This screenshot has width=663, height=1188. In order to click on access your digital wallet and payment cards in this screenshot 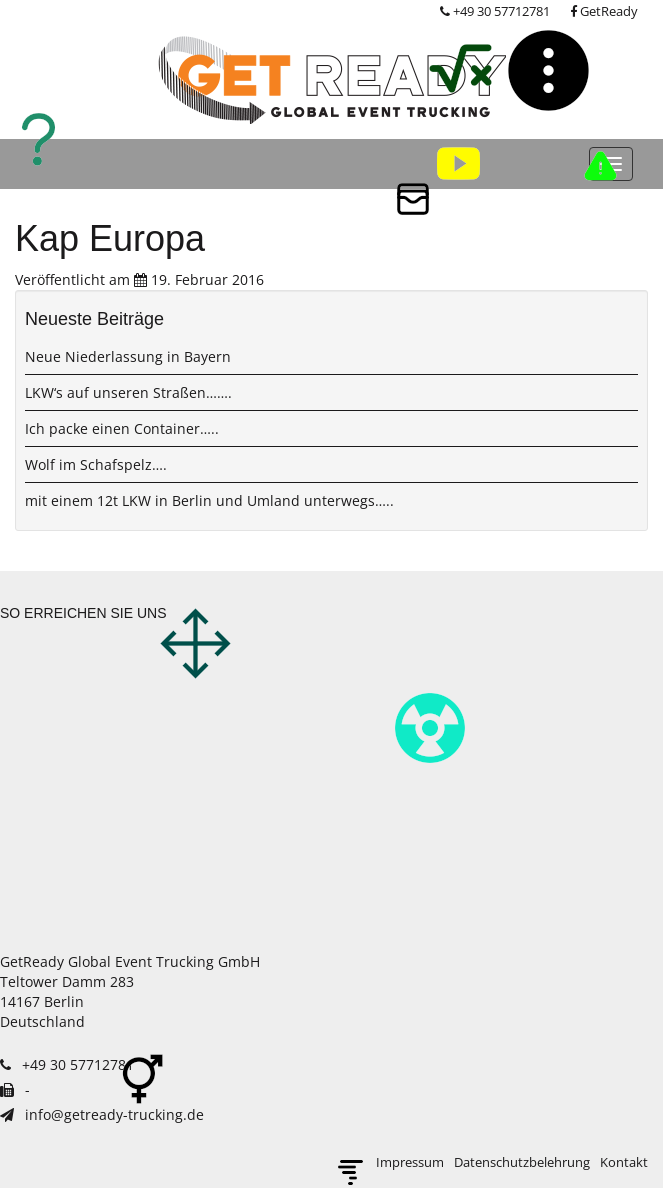, I will do `click(413, 199)`.